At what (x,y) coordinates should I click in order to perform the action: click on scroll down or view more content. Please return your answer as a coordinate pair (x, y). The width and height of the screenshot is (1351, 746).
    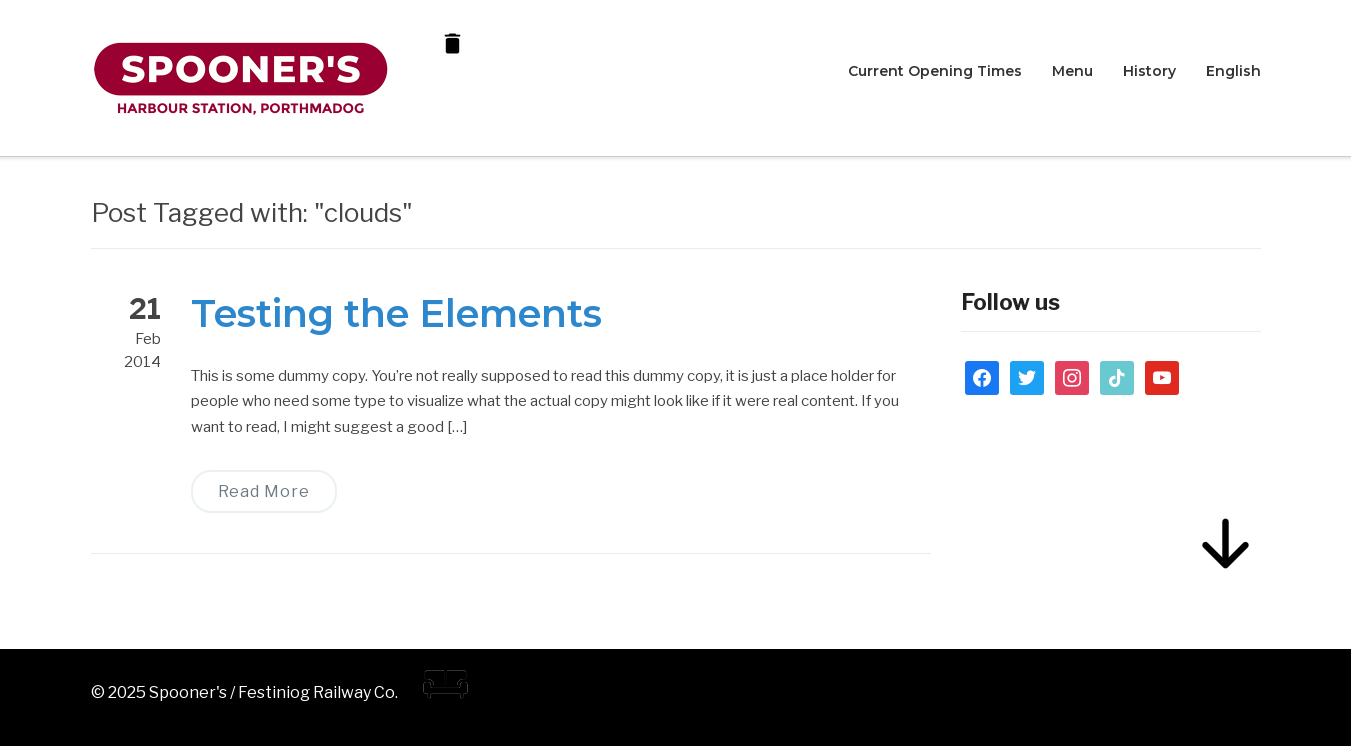
    Looking at the image, I should click on (1225, 543).